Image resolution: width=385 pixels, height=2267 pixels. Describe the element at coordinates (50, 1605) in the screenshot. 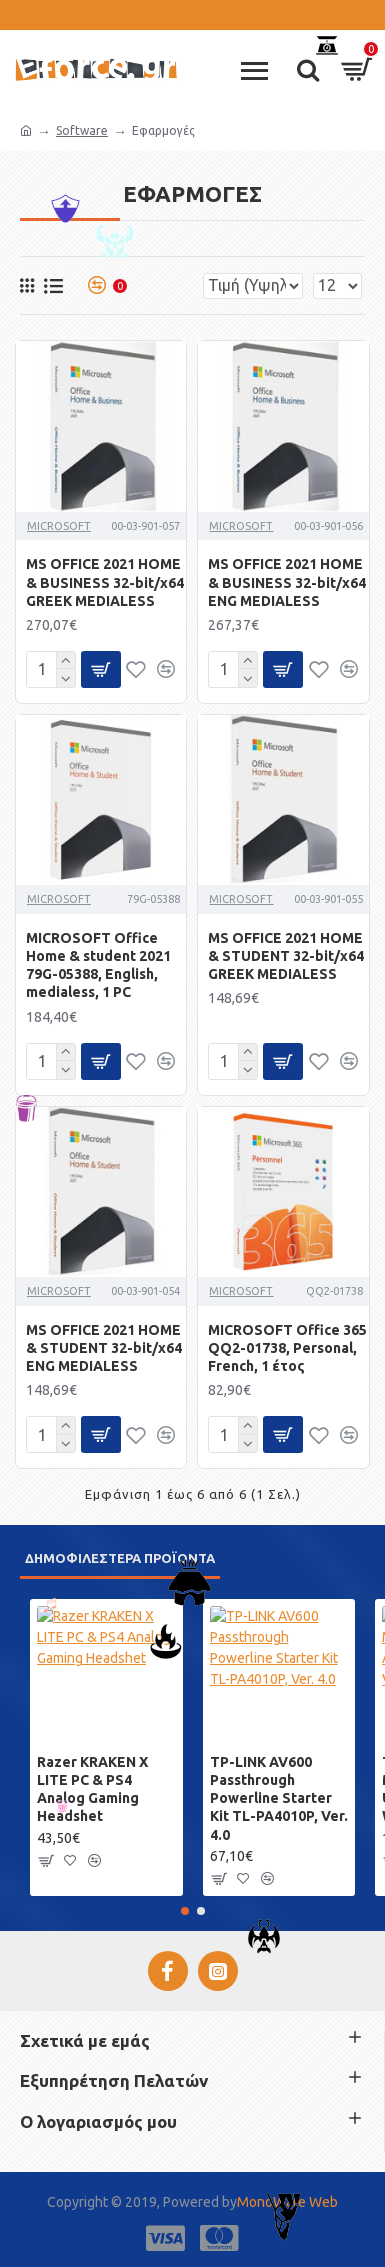

I see `play music or audio` at that location.